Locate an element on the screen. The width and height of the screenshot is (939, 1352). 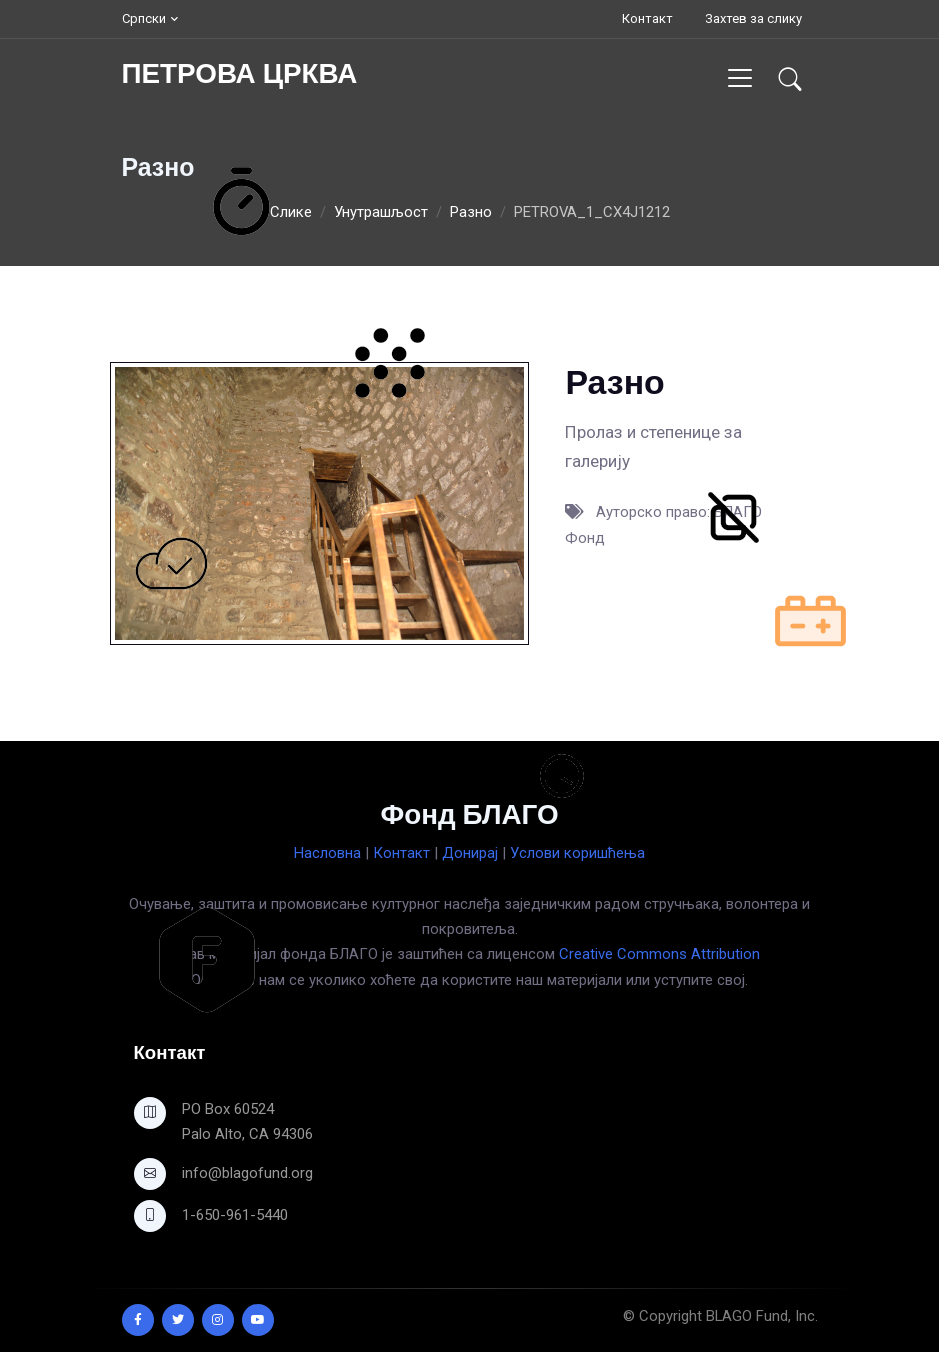
view time or clock settings is located at coordinates (562, 776).